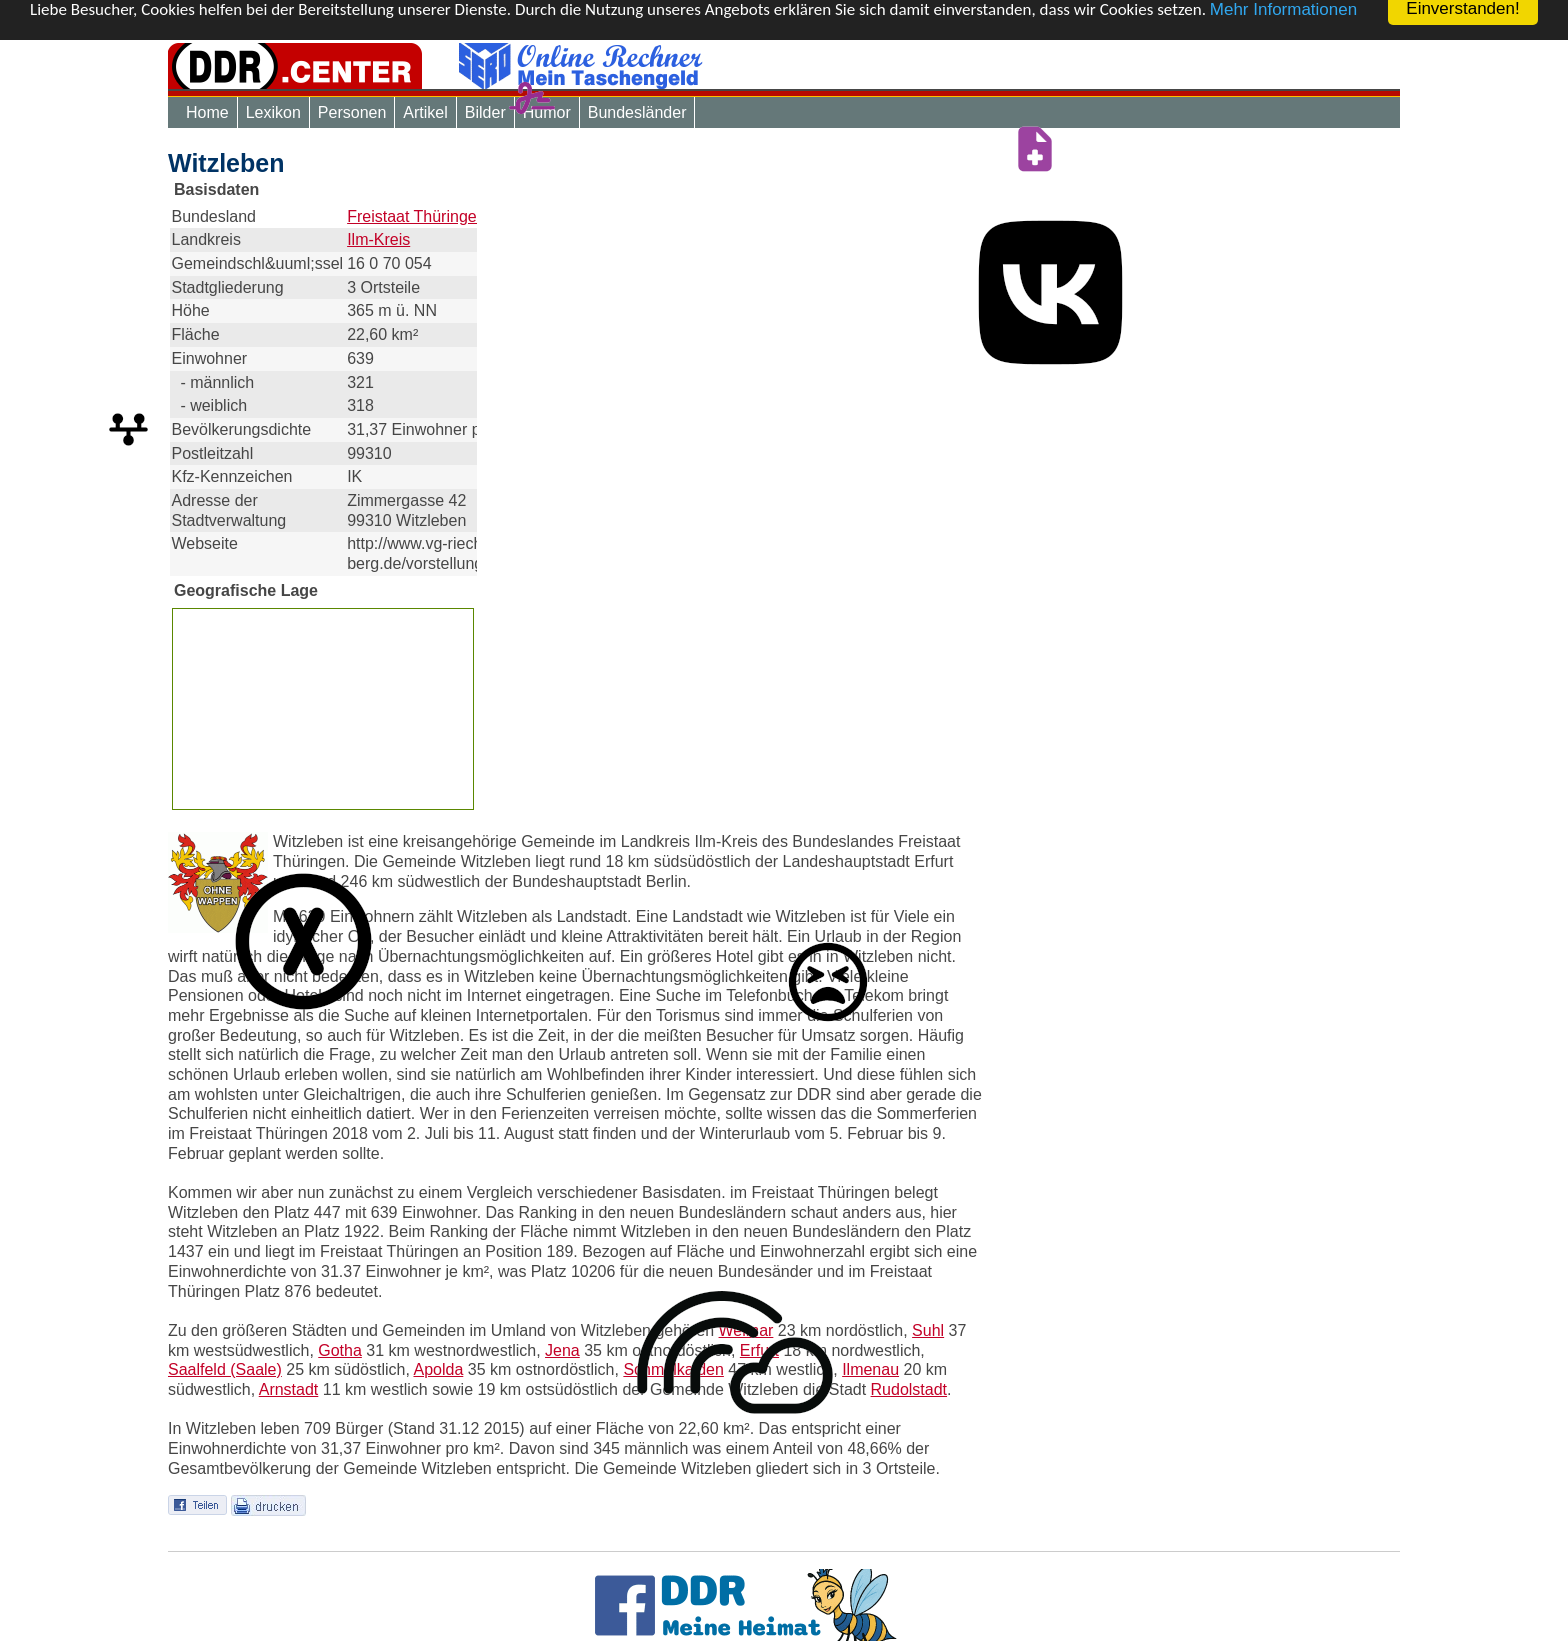 This screenshot has height=1641, width=1568. Describe the element at coordinates (128, 429) in the screenshot. I see `view timeline or chronological history` at that location.